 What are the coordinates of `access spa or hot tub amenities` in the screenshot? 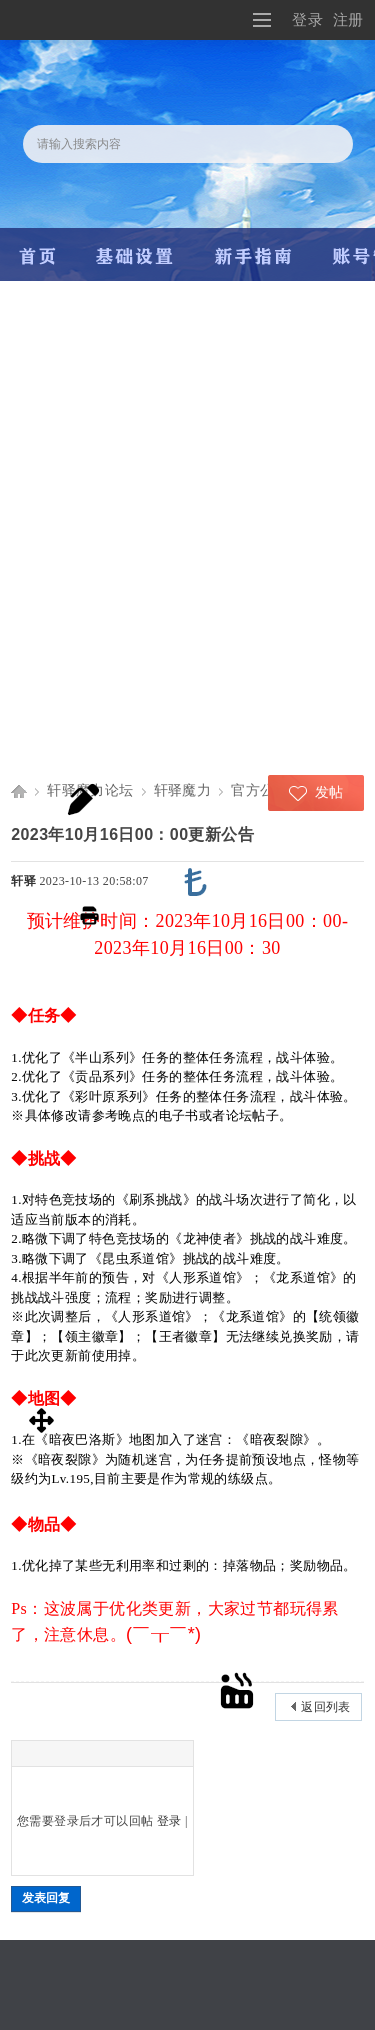 It's located at (237, 1690).